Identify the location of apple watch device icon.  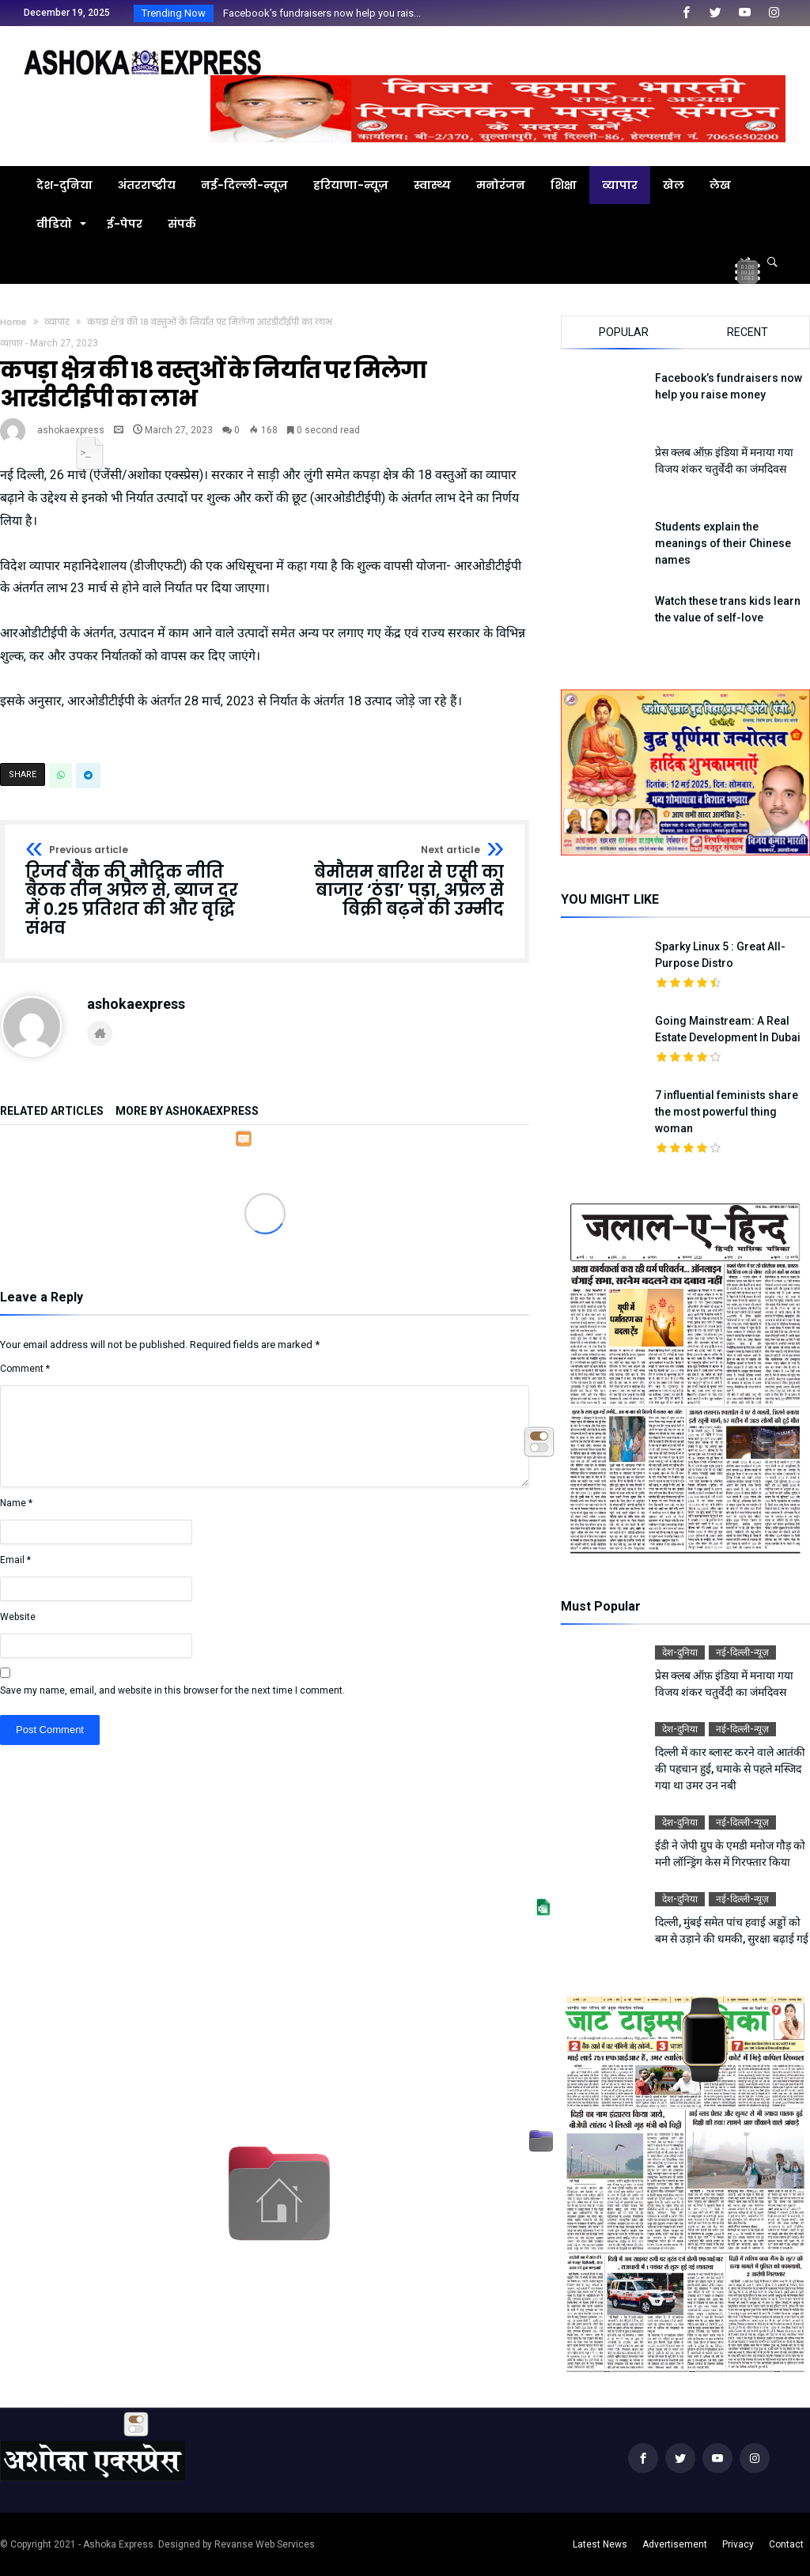
(705, 2040).